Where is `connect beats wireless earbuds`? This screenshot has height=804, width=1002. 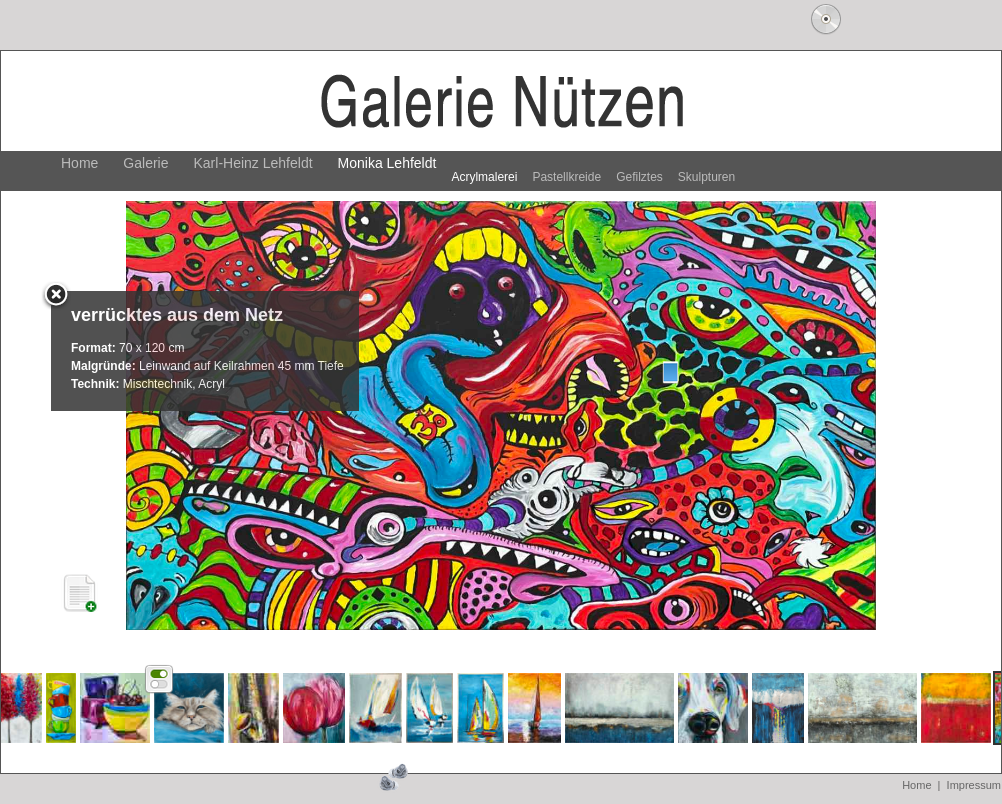 connect beats wireless earbuds is located at coordinates (393, 777).